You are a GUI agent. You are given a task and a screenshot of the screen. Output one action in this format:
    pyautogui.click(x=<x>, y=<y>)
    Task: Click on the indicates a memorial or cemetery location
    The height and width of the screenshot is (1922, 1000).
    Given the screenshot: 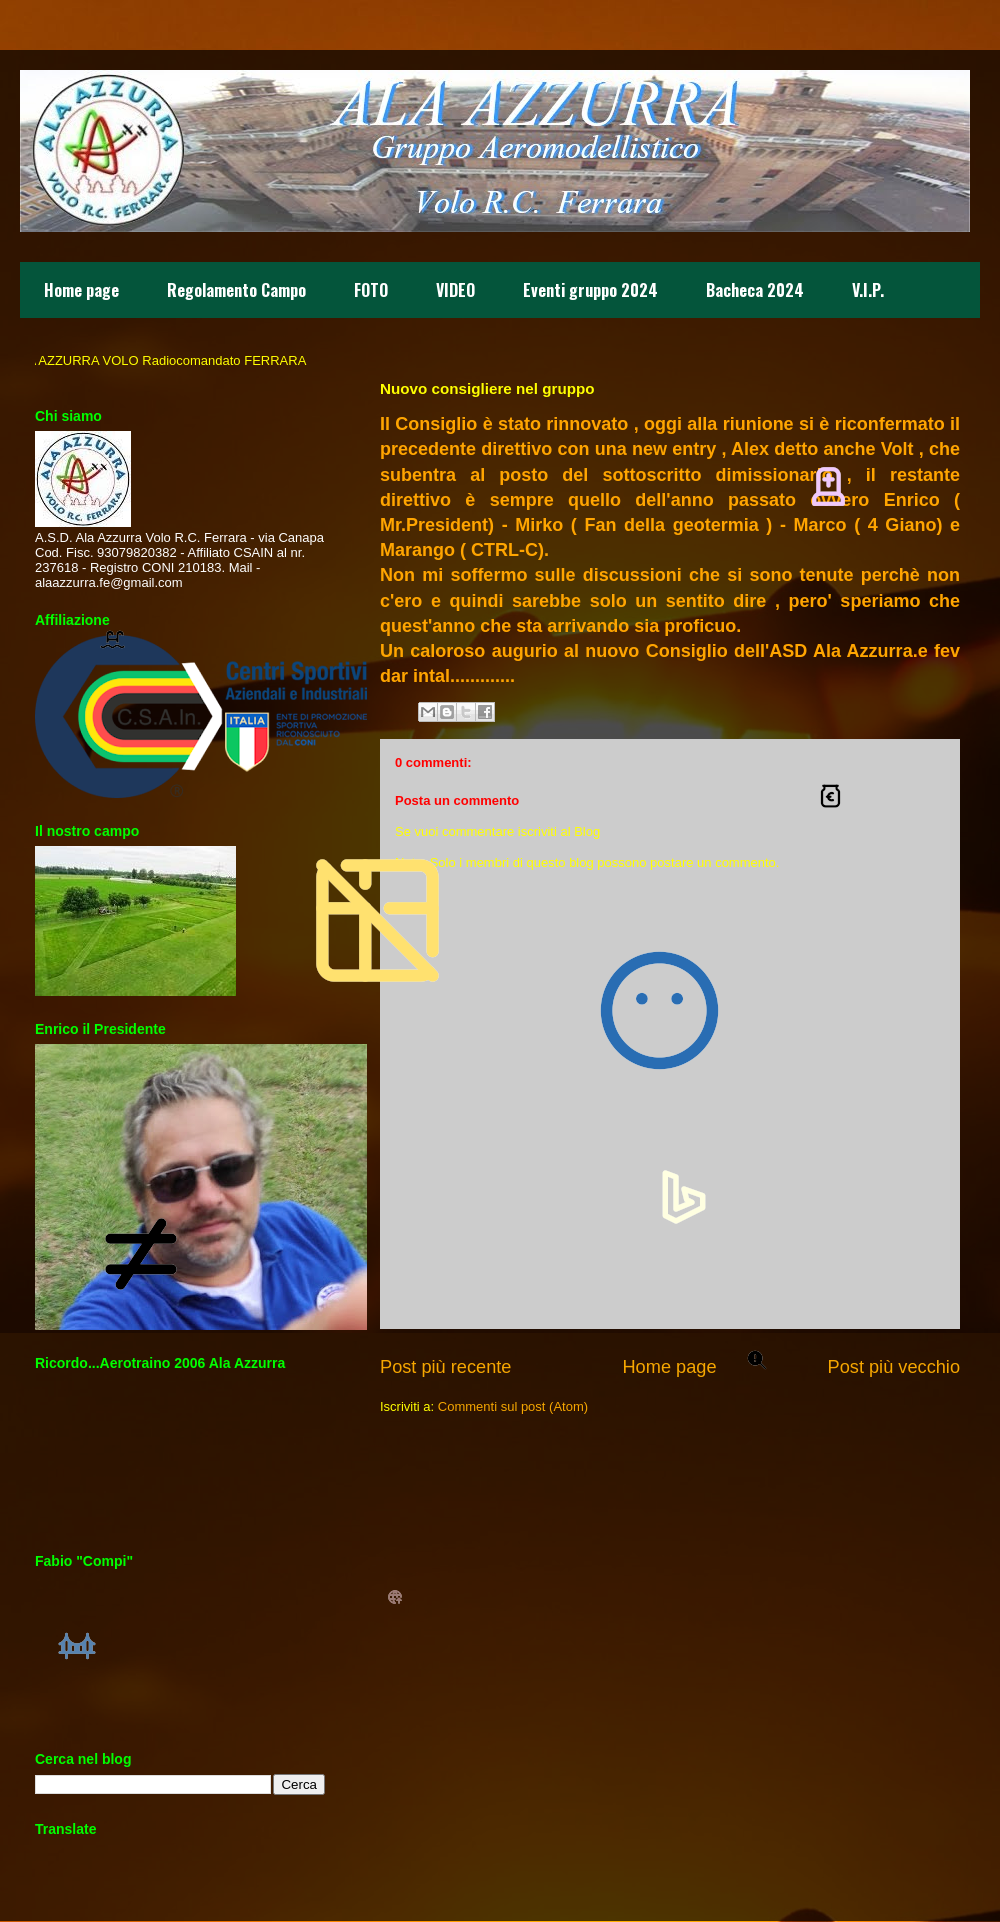 What is the action you would take?
    pyautogui.click(x=828, y=485)
    